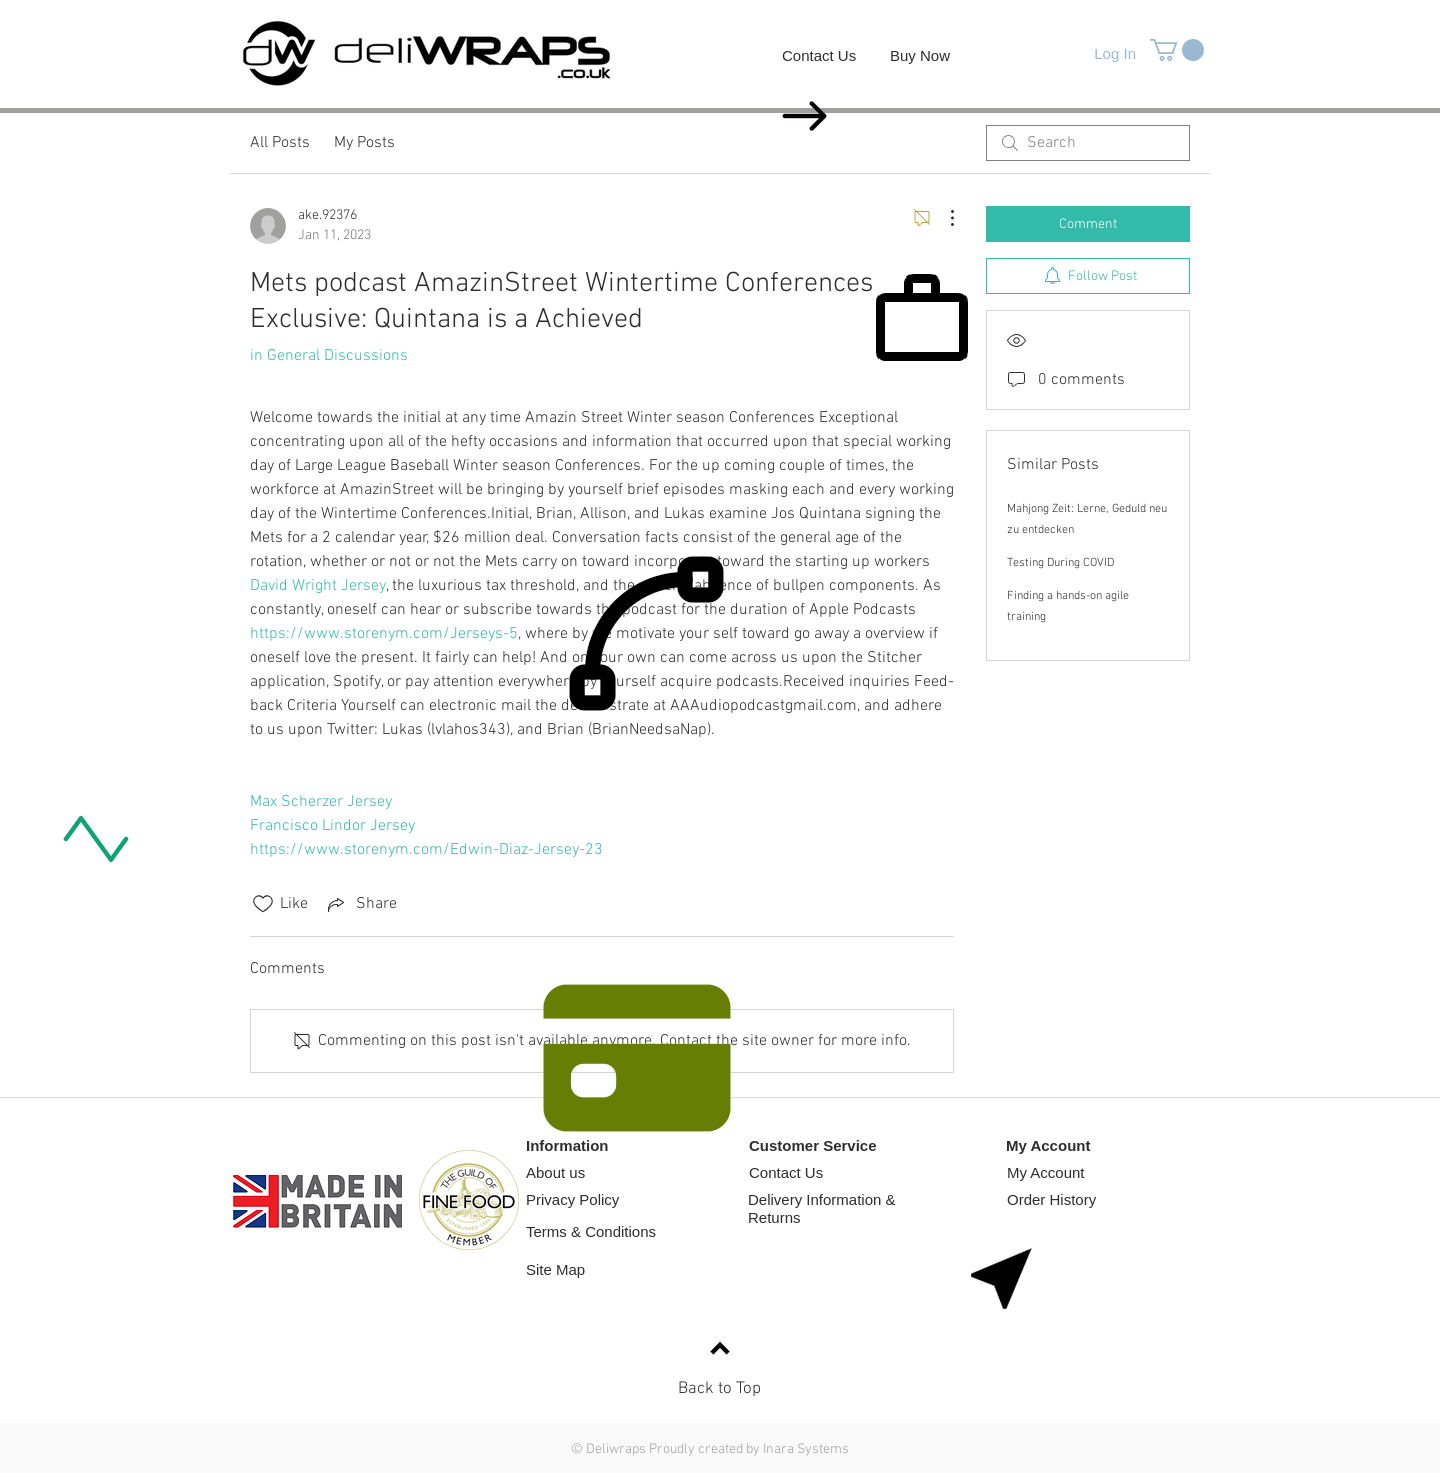  Describe the element at coordinates (922, 320) in the screenshot. I see `access work or professional settings` at that location.